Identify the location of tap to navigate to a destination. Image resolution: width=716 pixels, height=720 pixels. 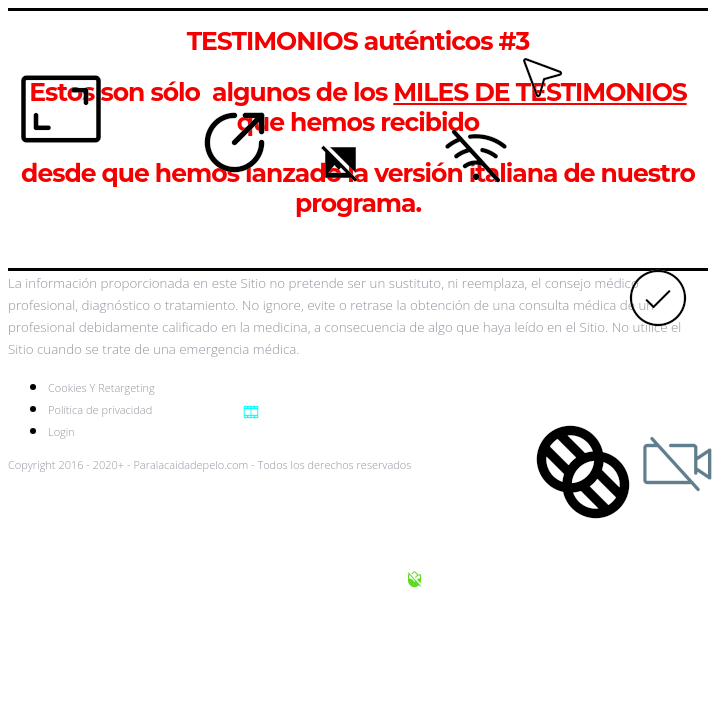
(539, 74).